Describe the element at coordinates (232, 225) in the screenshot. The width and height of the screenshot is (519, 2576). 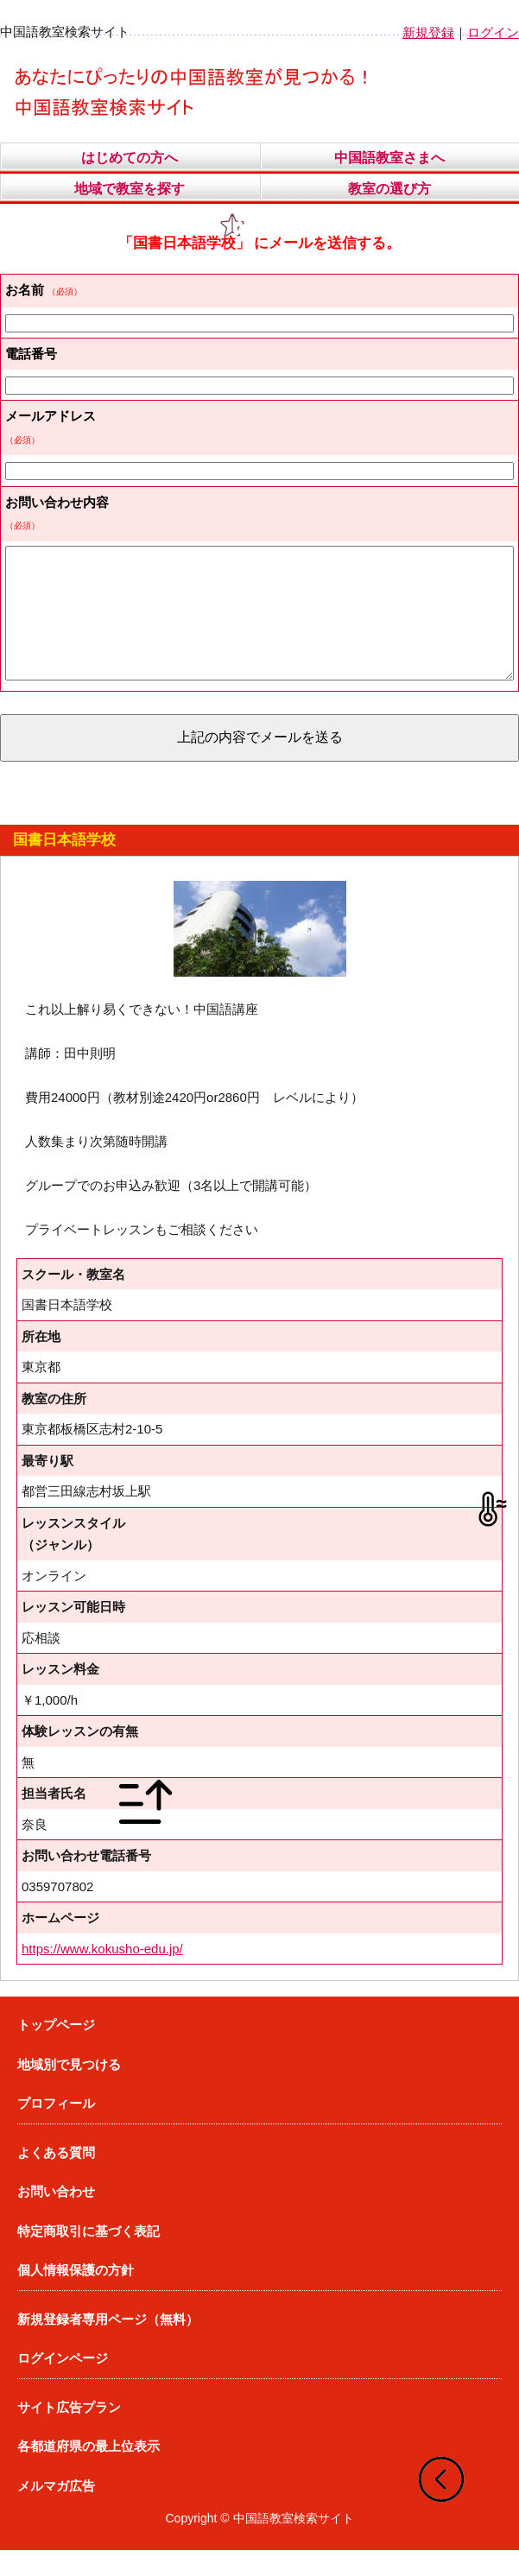
I see `partial rating indicator` at that location.